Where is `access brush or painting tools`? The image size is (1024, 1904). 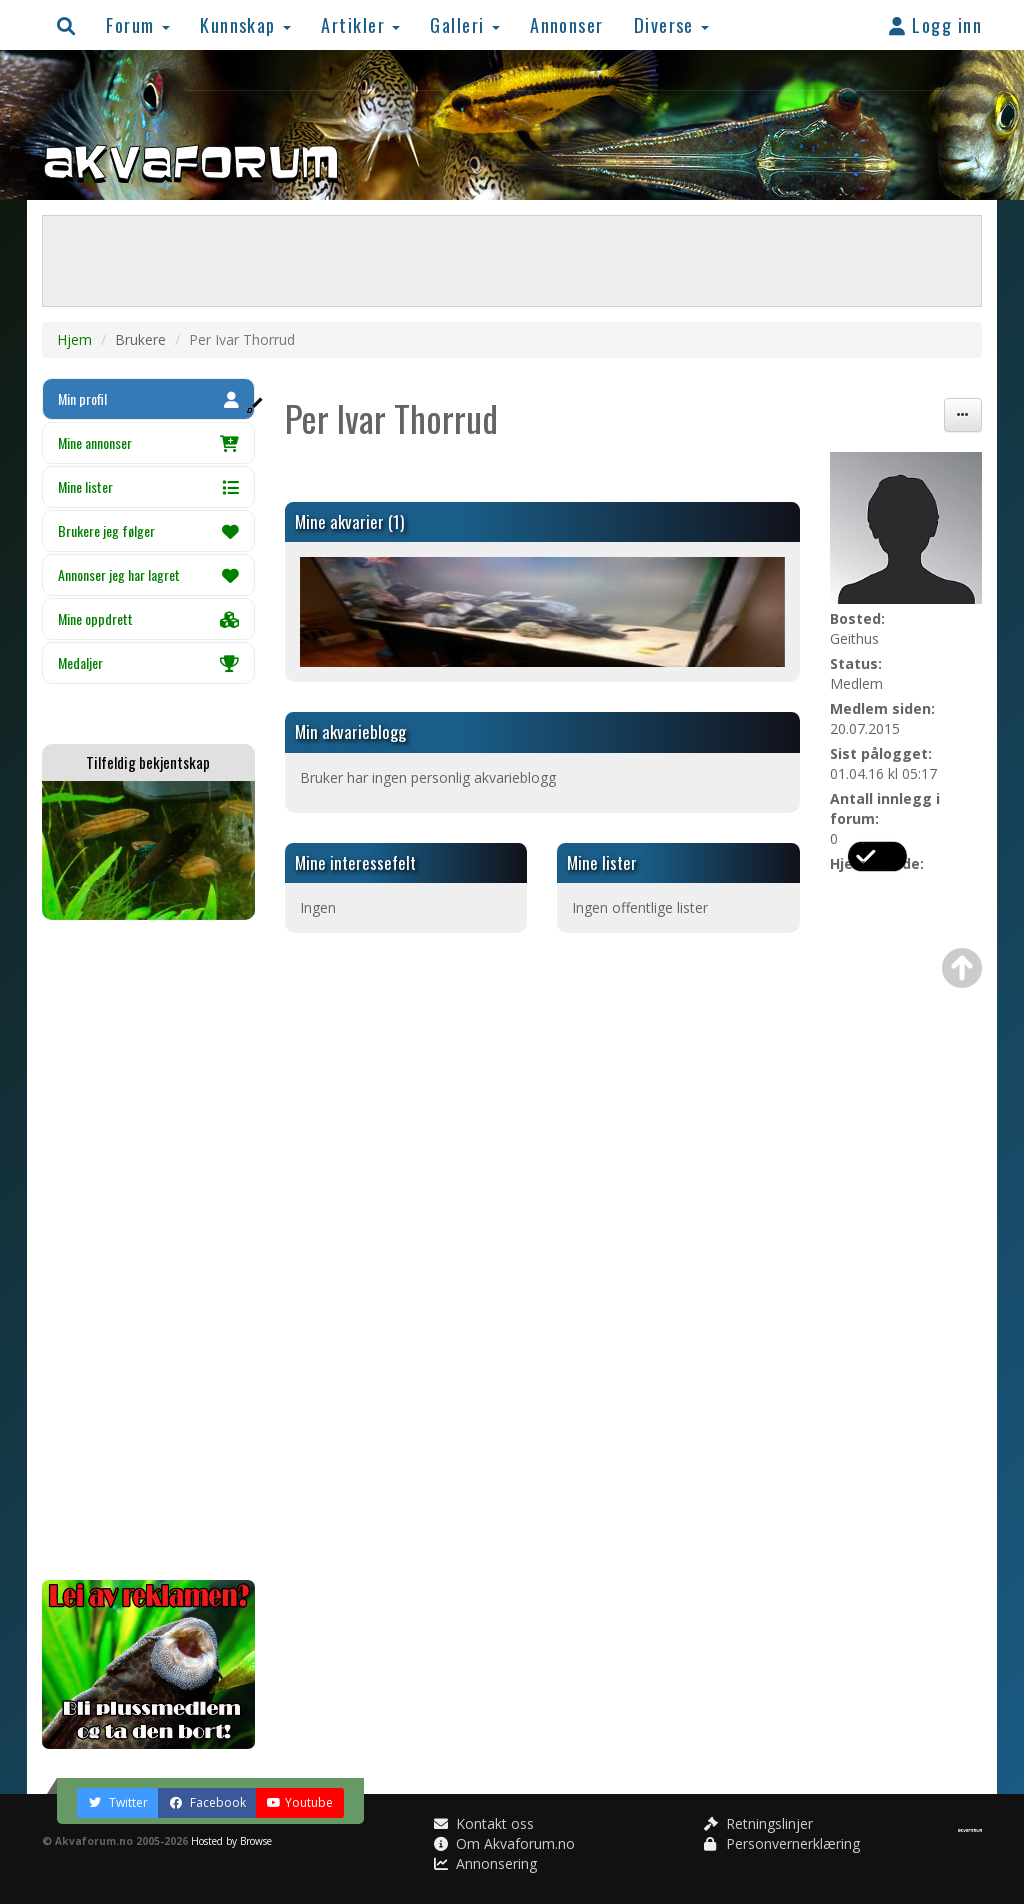 access brush or painting tools is located at coordinates (254, 405).